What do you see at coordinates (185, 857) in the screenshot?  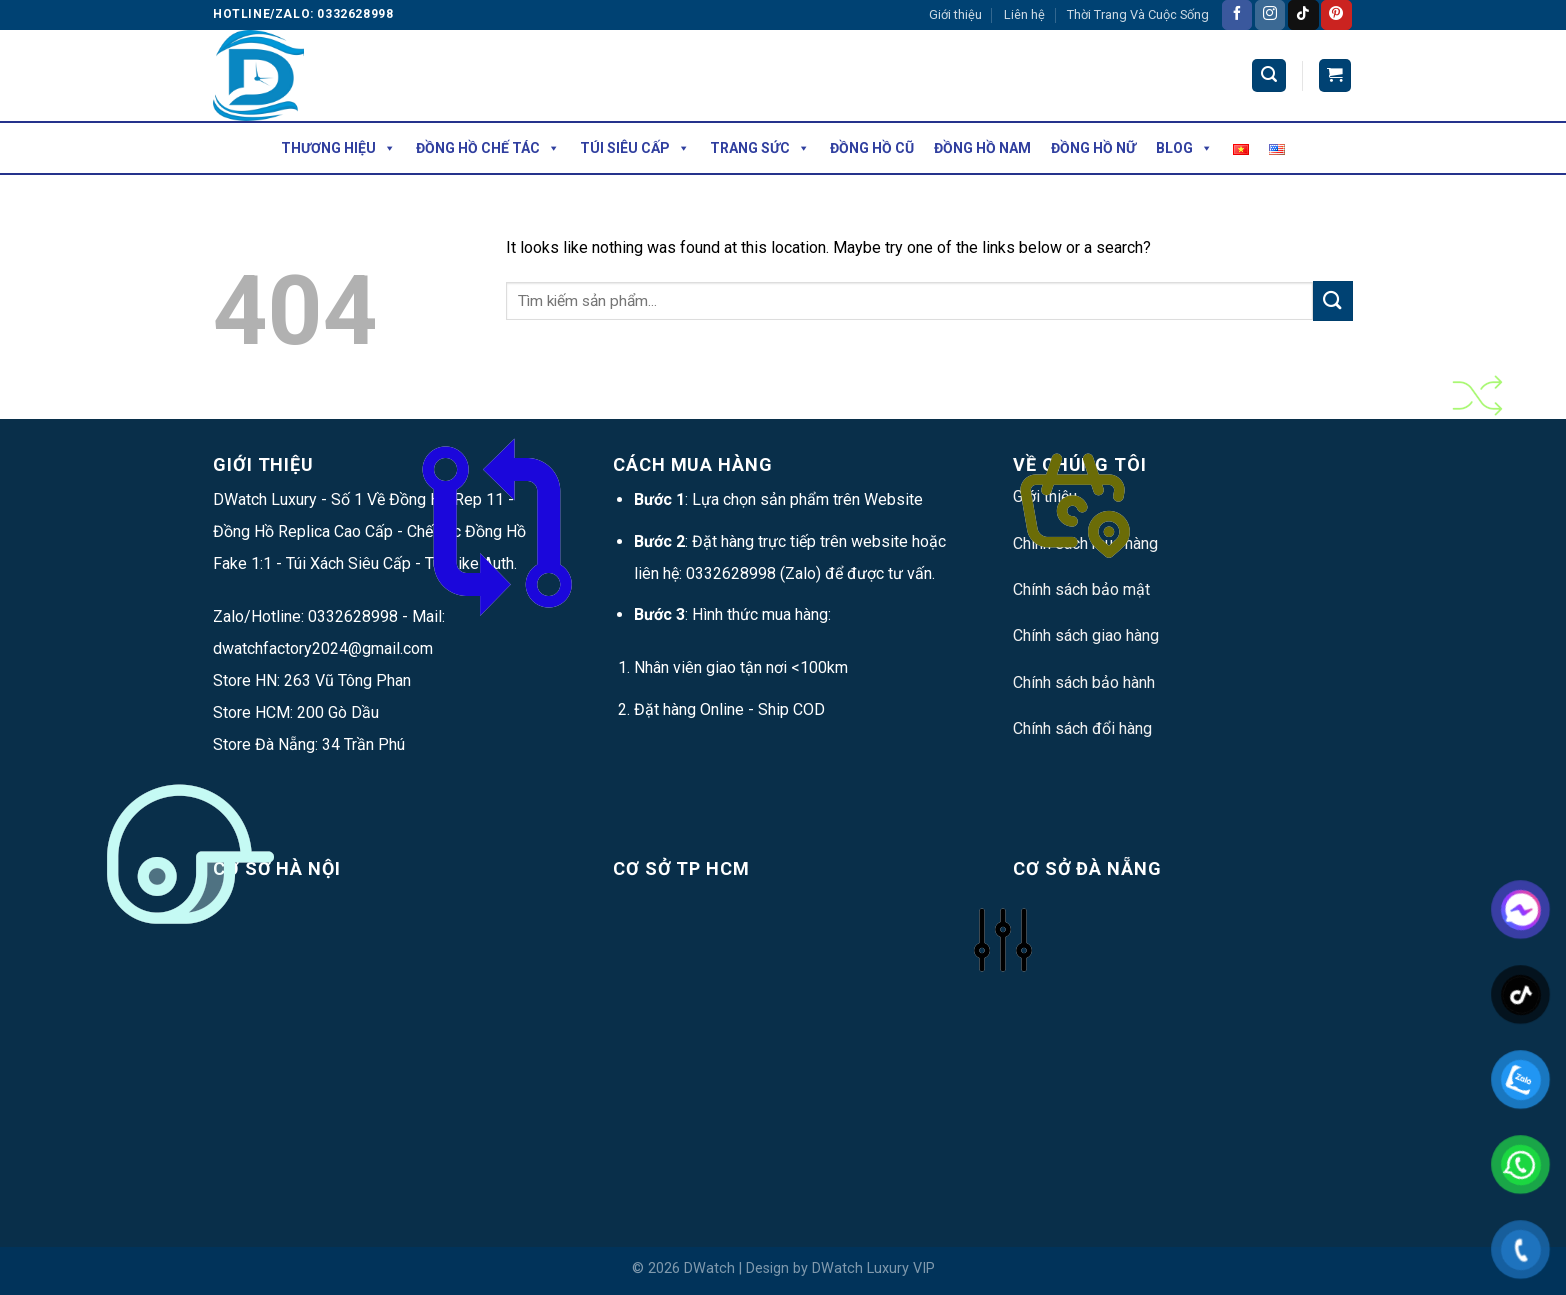 I see `view baseball or sports equipment` at bounding box center [185, 857].